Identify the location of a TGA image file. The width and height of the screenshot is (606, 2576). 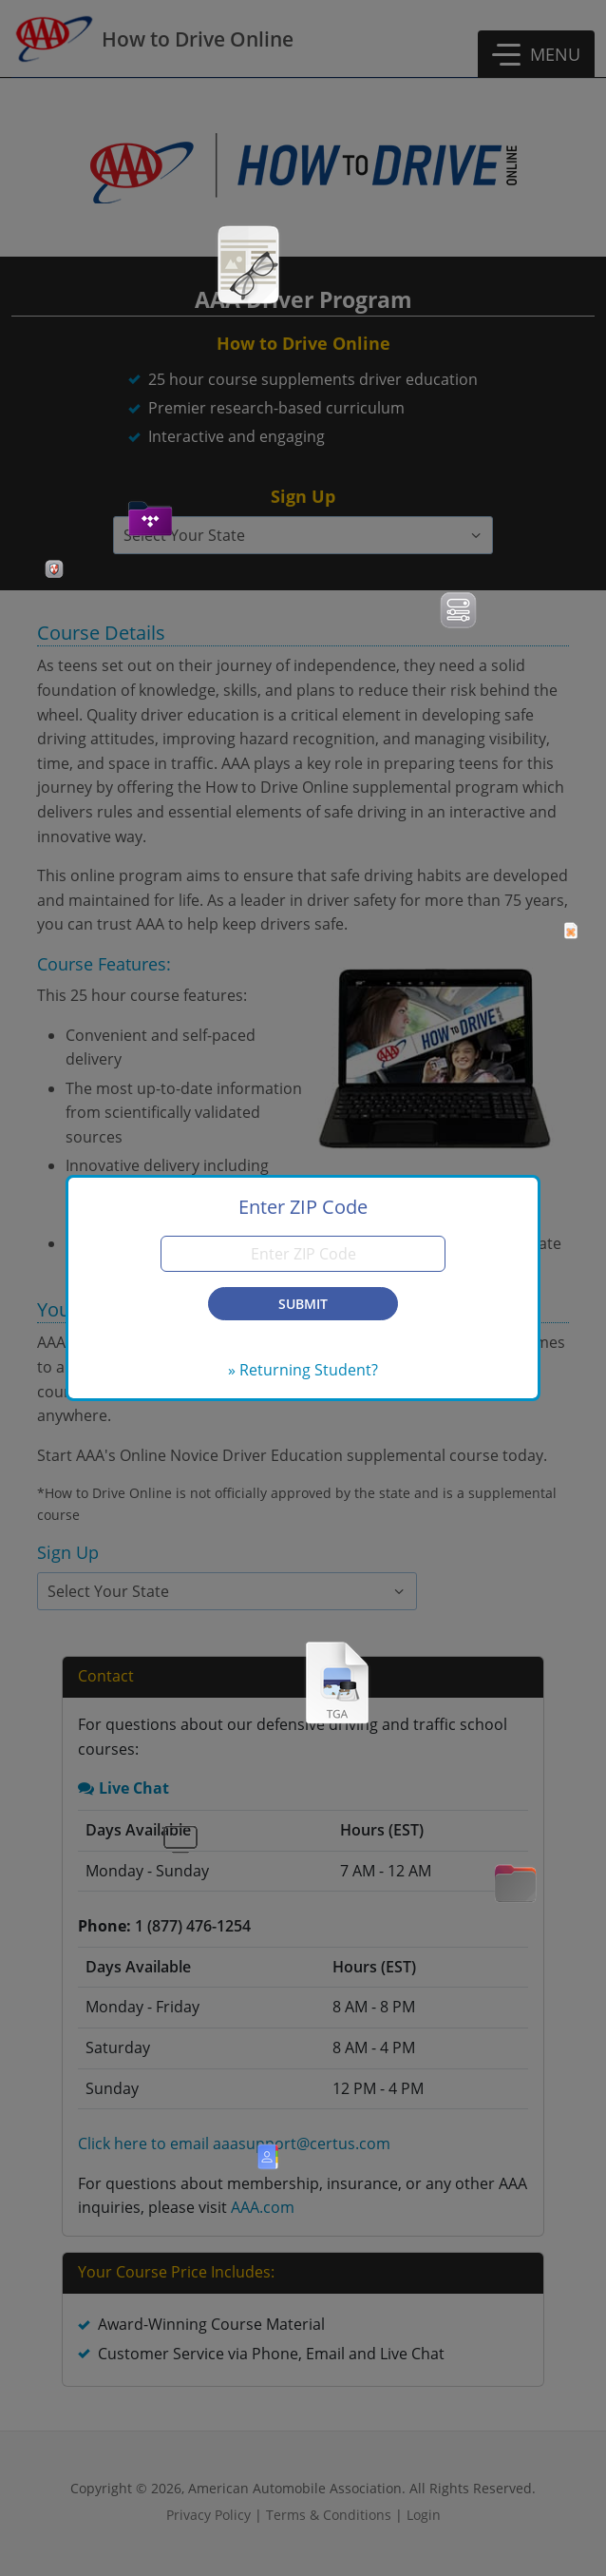
(337, 1684).